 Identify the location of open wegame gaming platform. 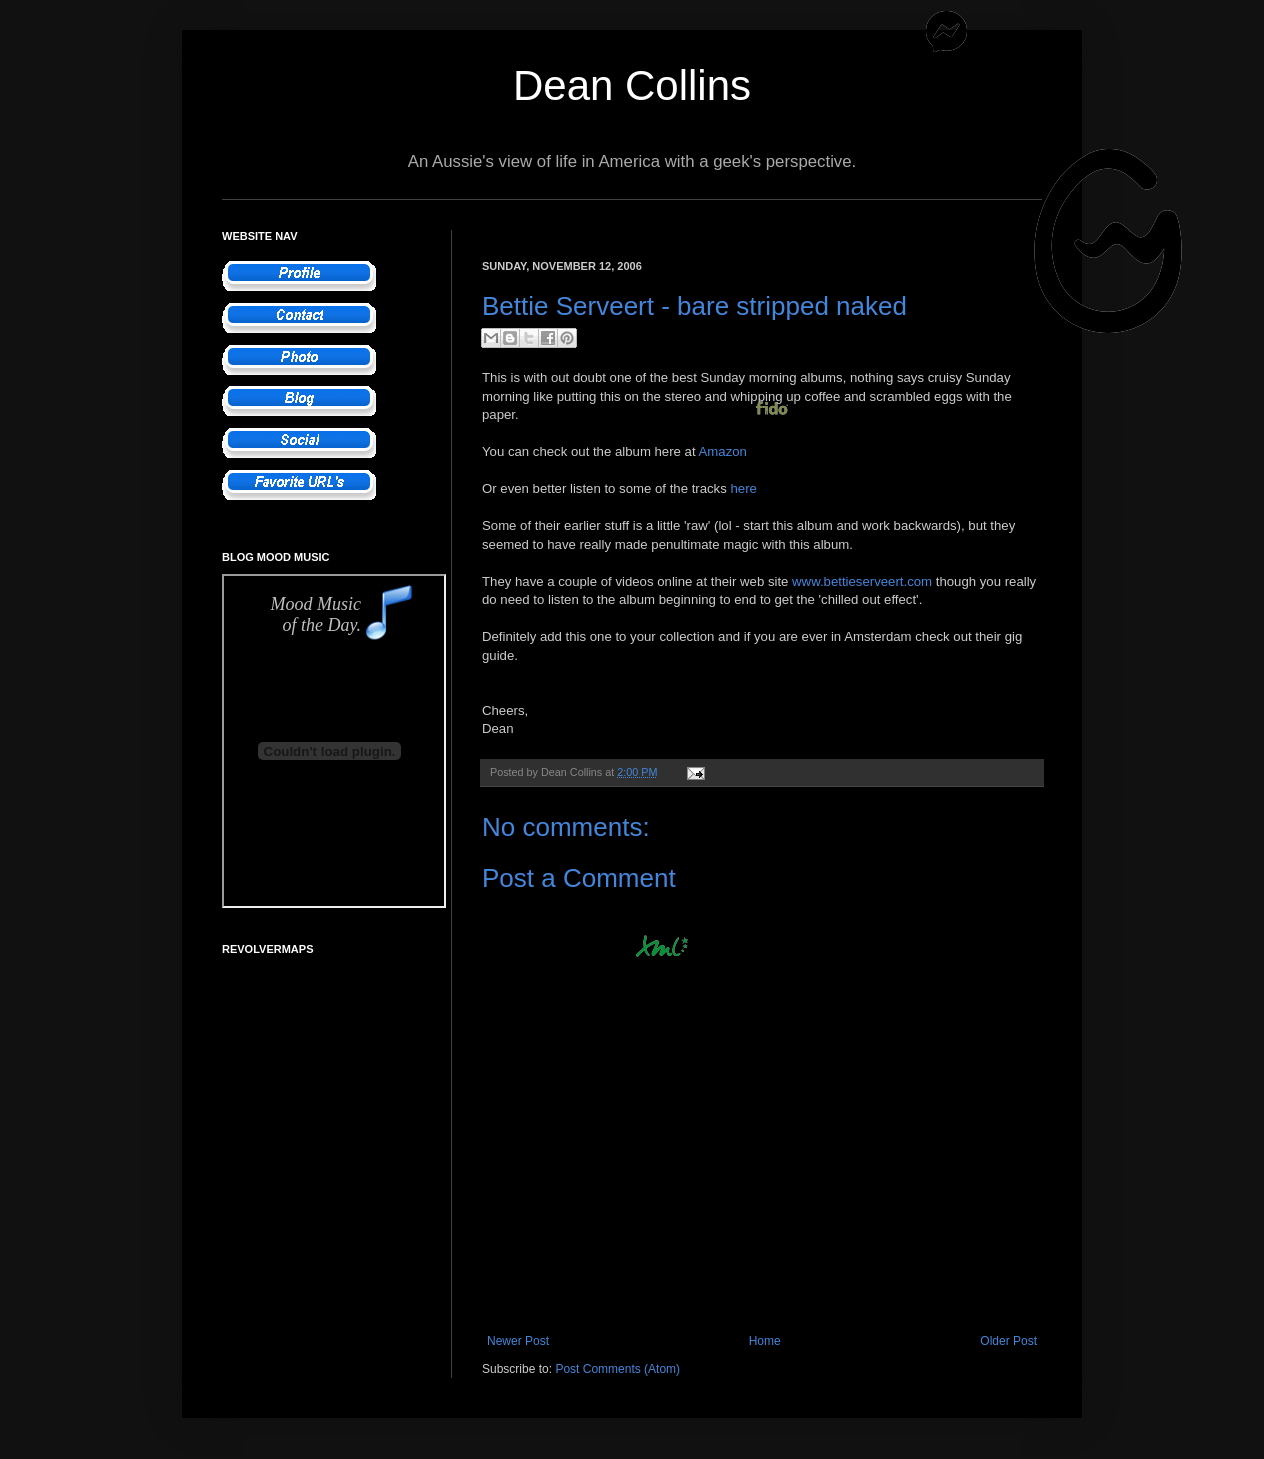
(1108, 241).